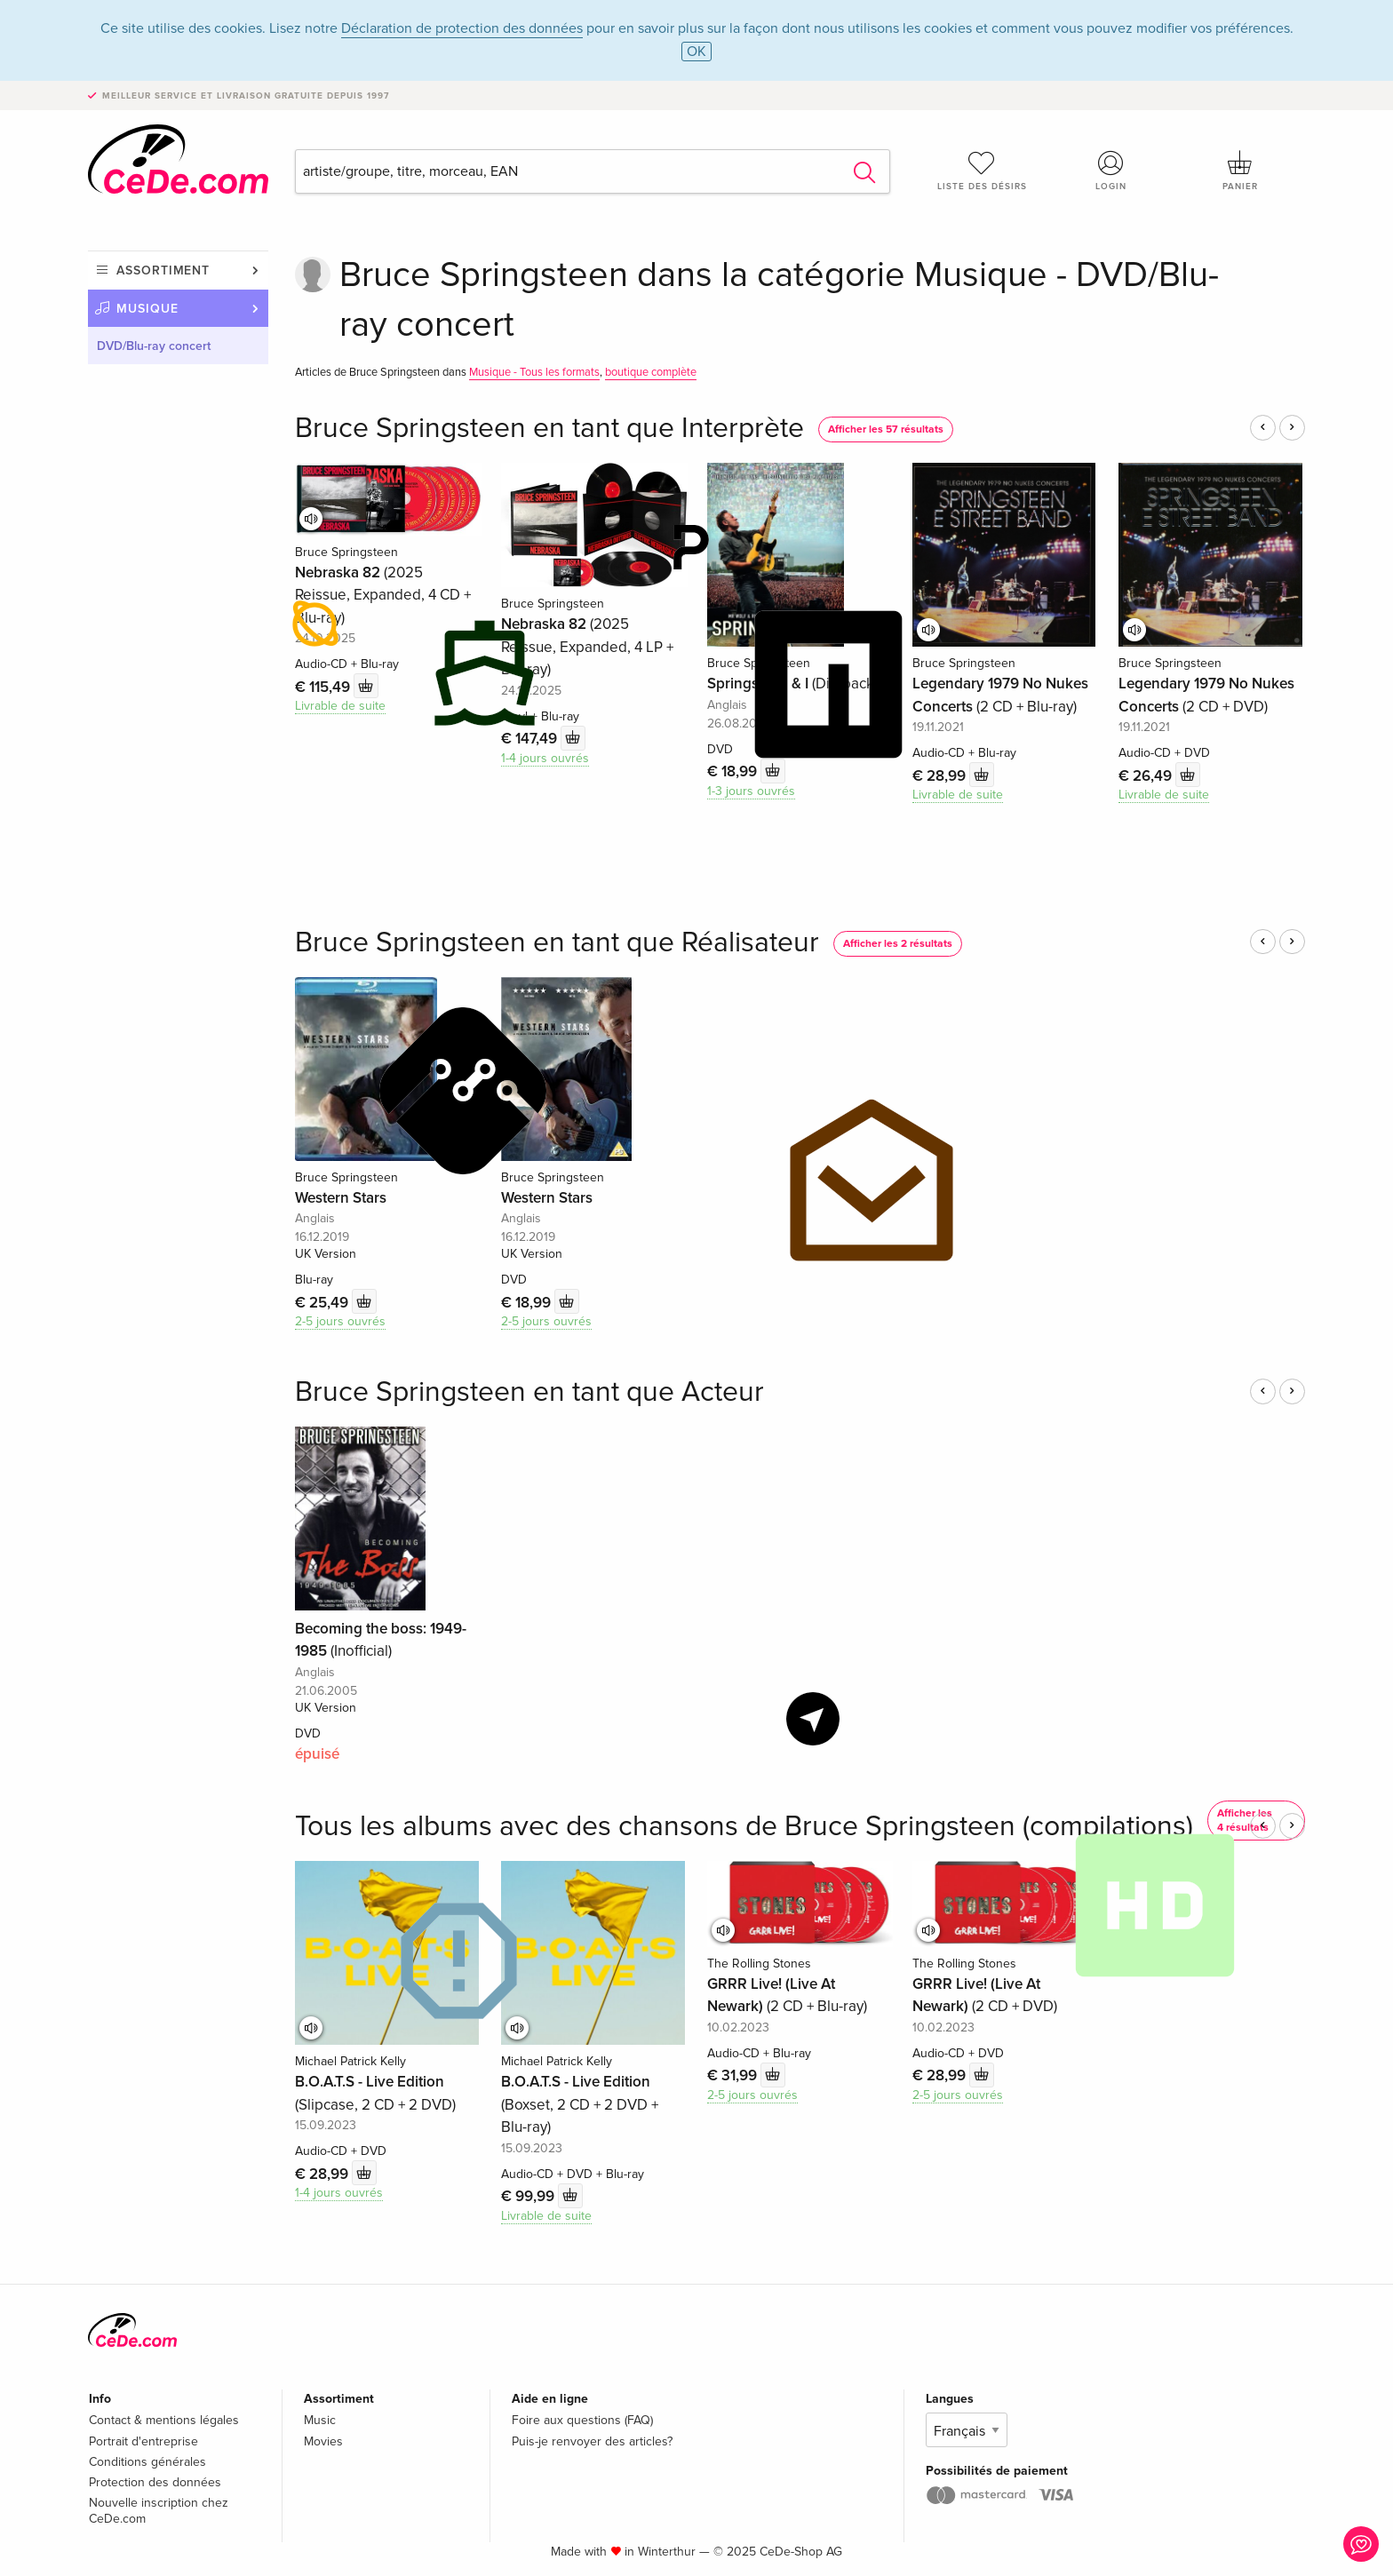 Image resolution: width=1393 pixels, height=2576 pixels. What do you see at coordinates (484, 675) in the screenshot?
I see `select ship or boat transportation` at bounding box center [484, 675].